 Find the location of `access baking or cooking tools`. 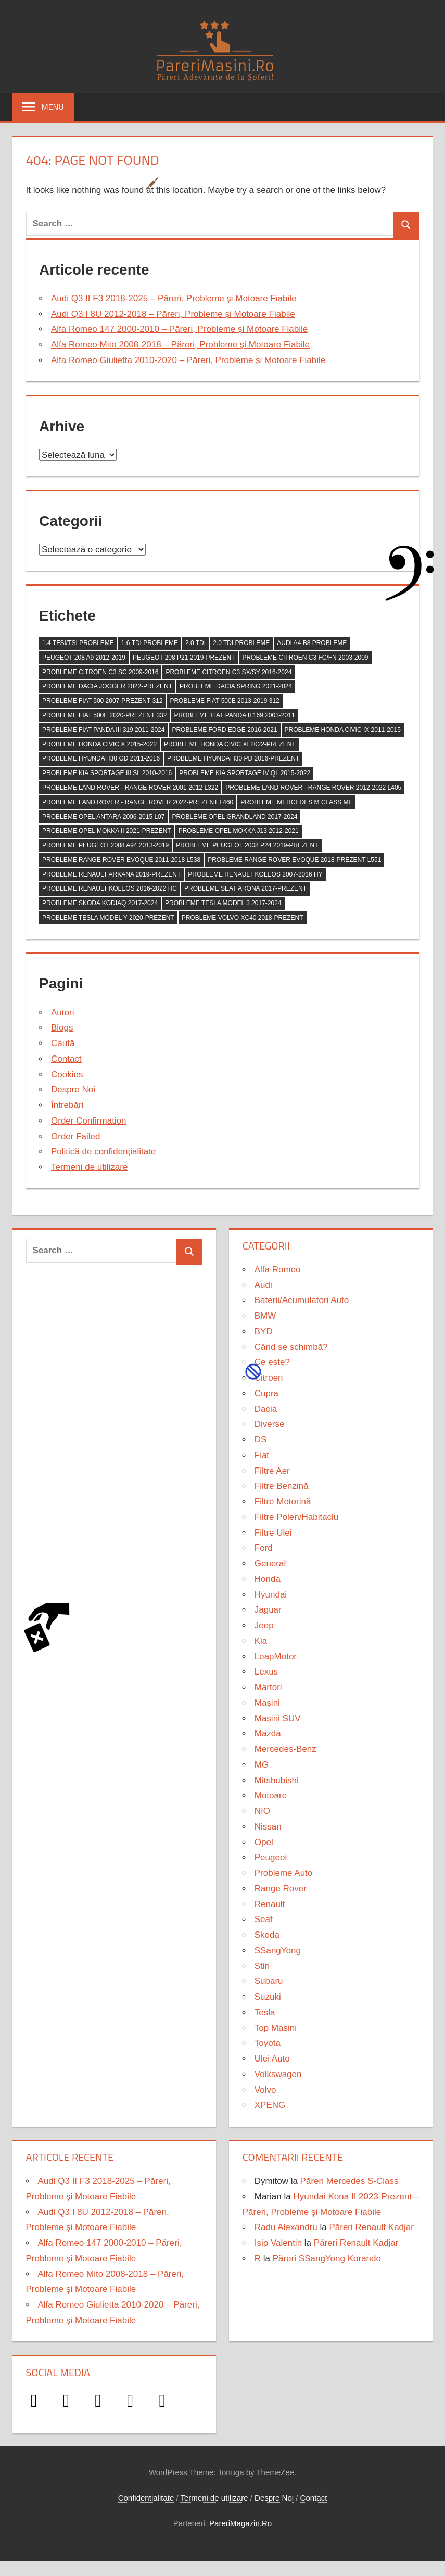

access baking or cooking tools is located at coordinates (152, 184).